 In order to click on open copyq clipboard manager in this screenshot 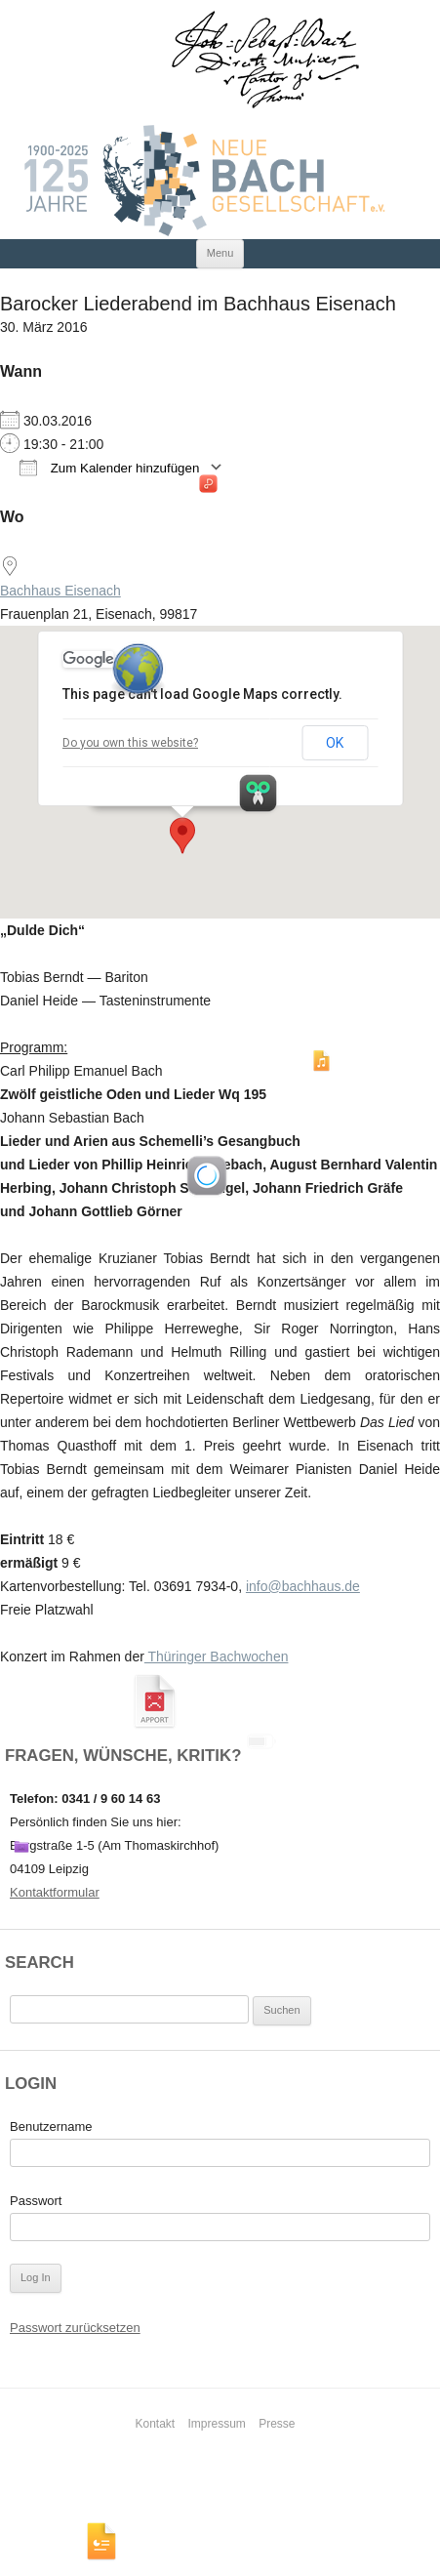, I will do `click(258, 793)`.